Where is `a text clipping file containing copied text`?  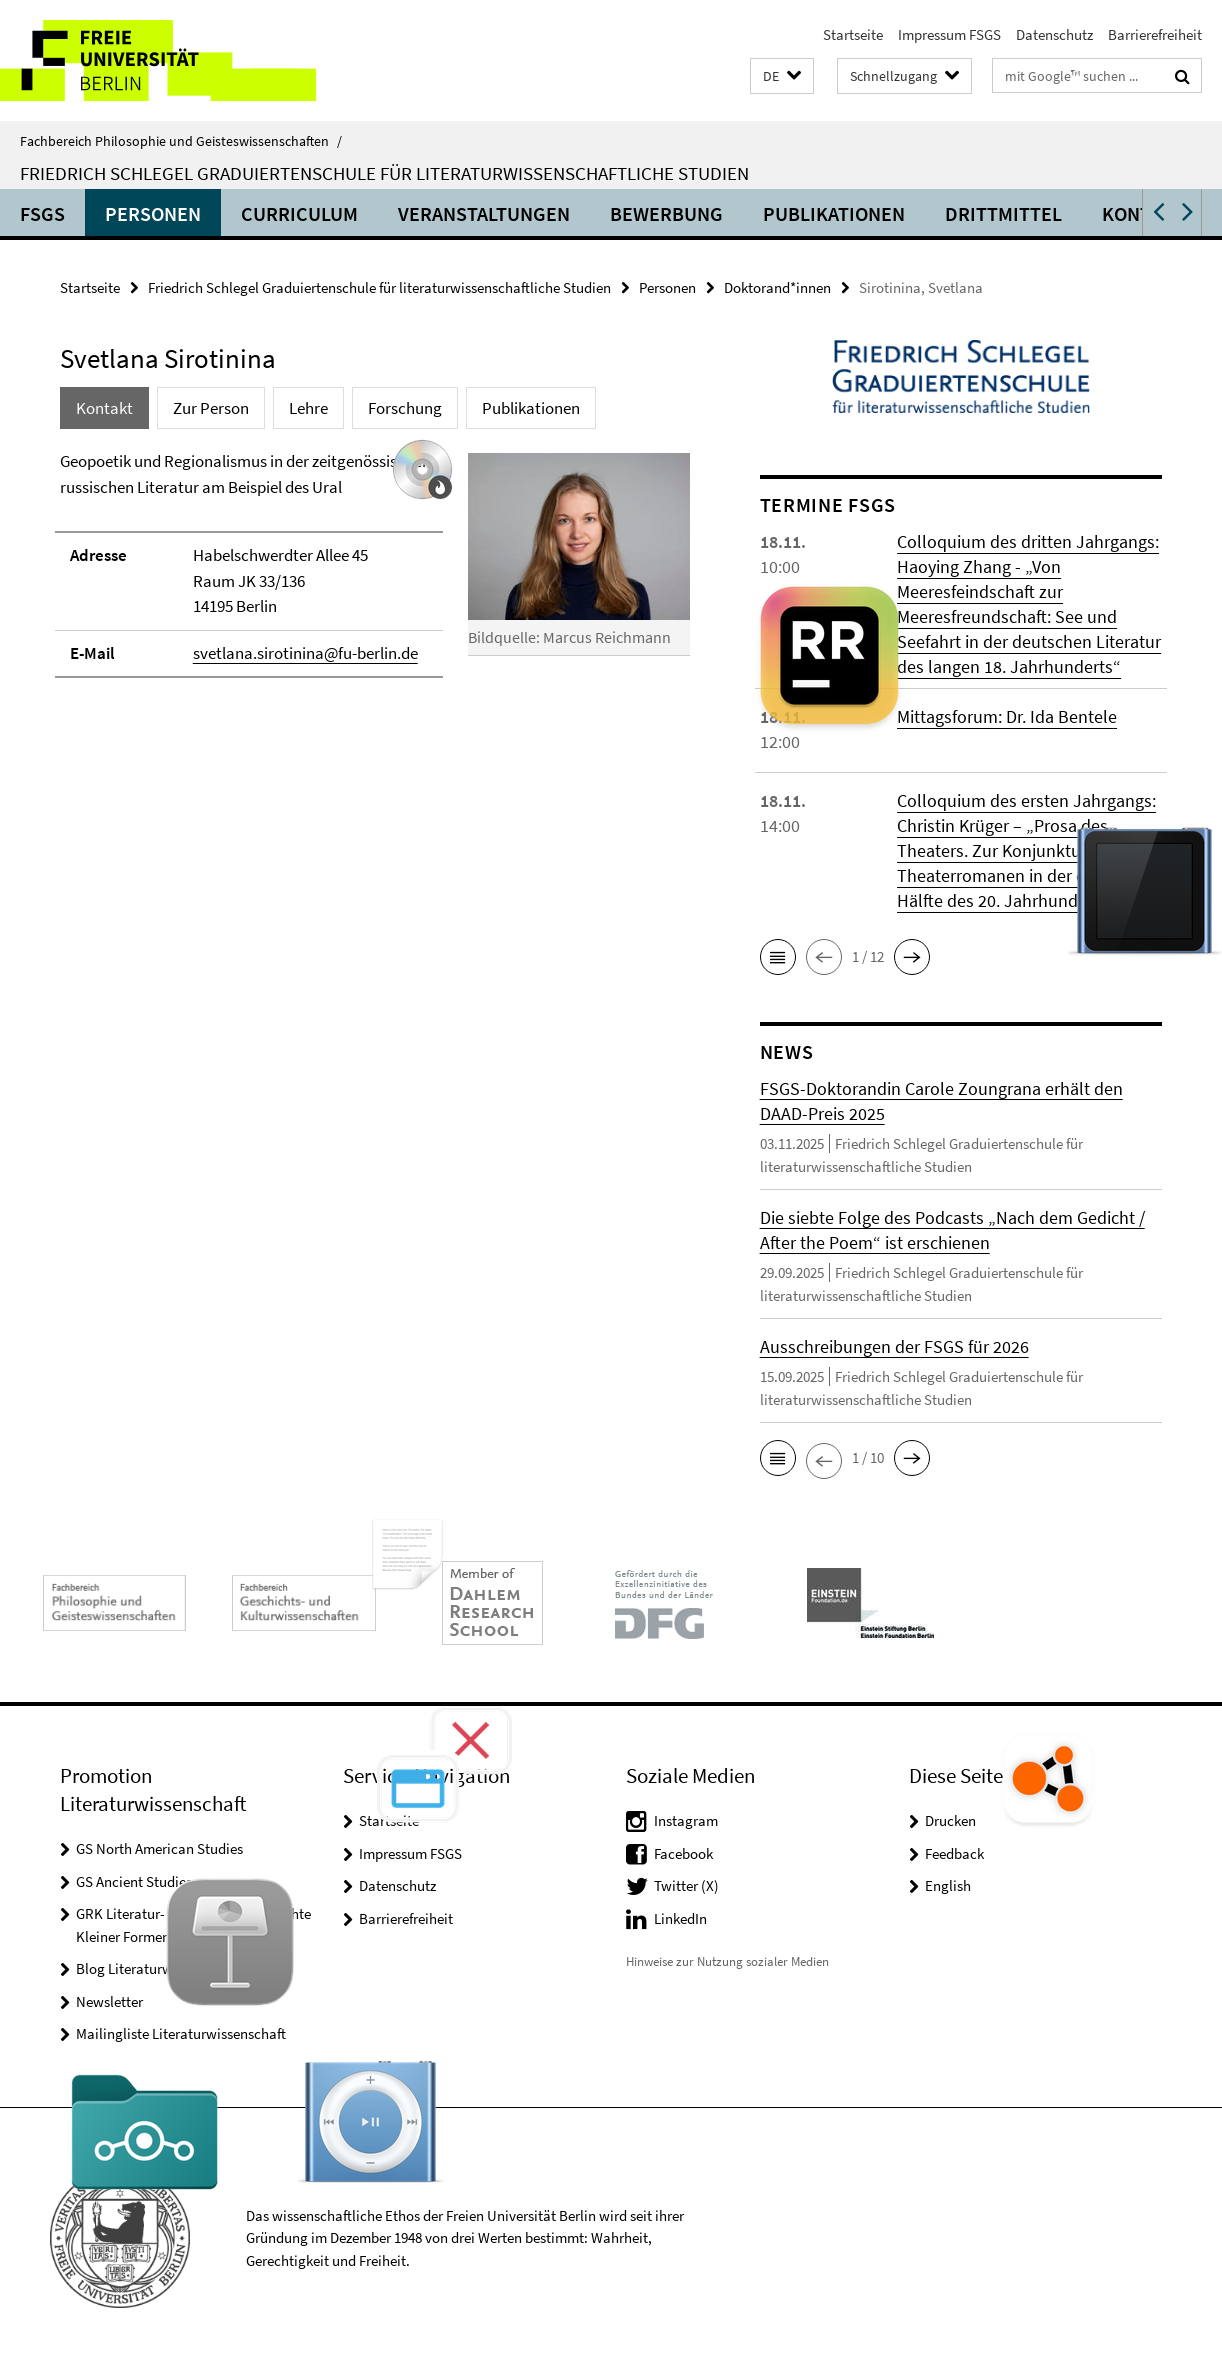 a text clipping file containing copied text is located at coordinates (407, 1555).